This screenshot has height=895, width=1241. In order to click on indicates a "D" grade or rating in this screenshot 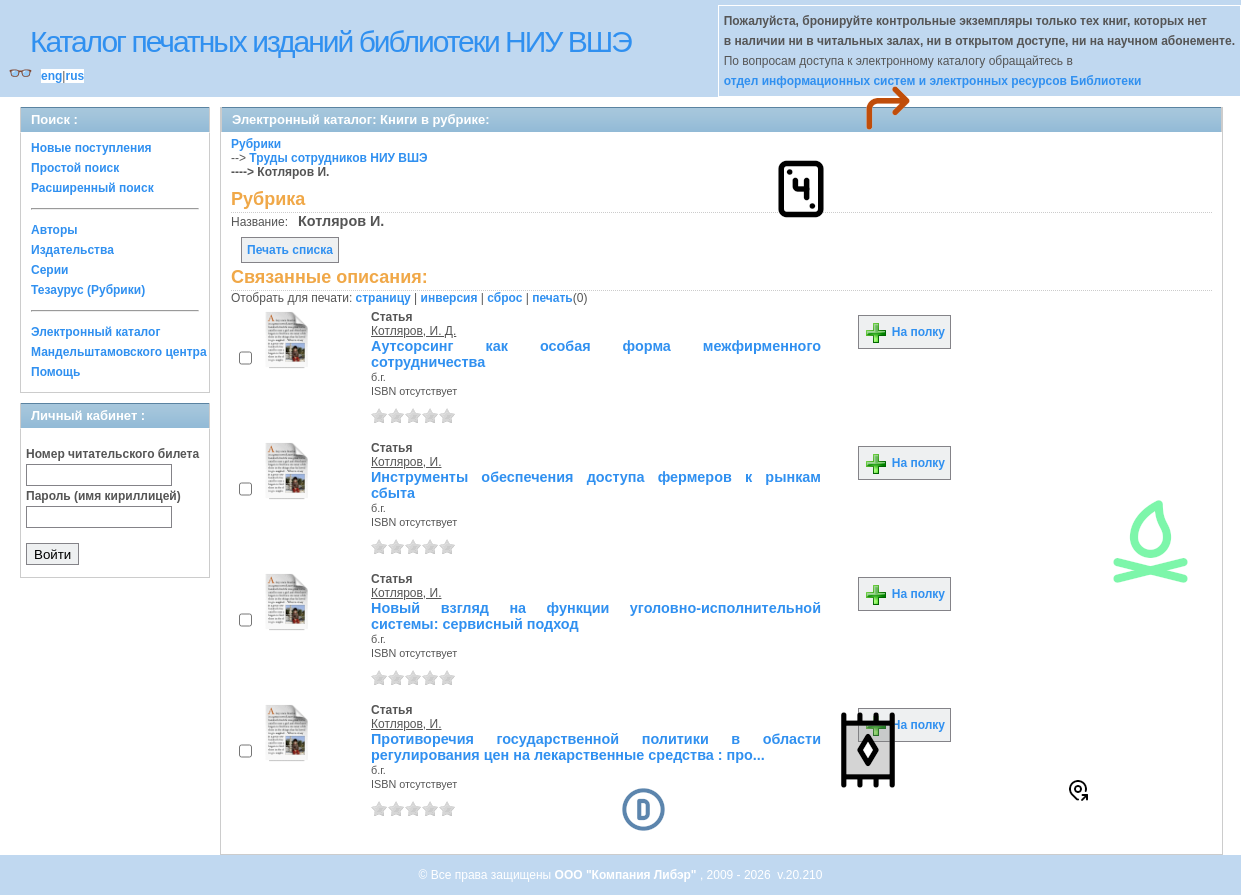, I will do `click(643, 809)`.